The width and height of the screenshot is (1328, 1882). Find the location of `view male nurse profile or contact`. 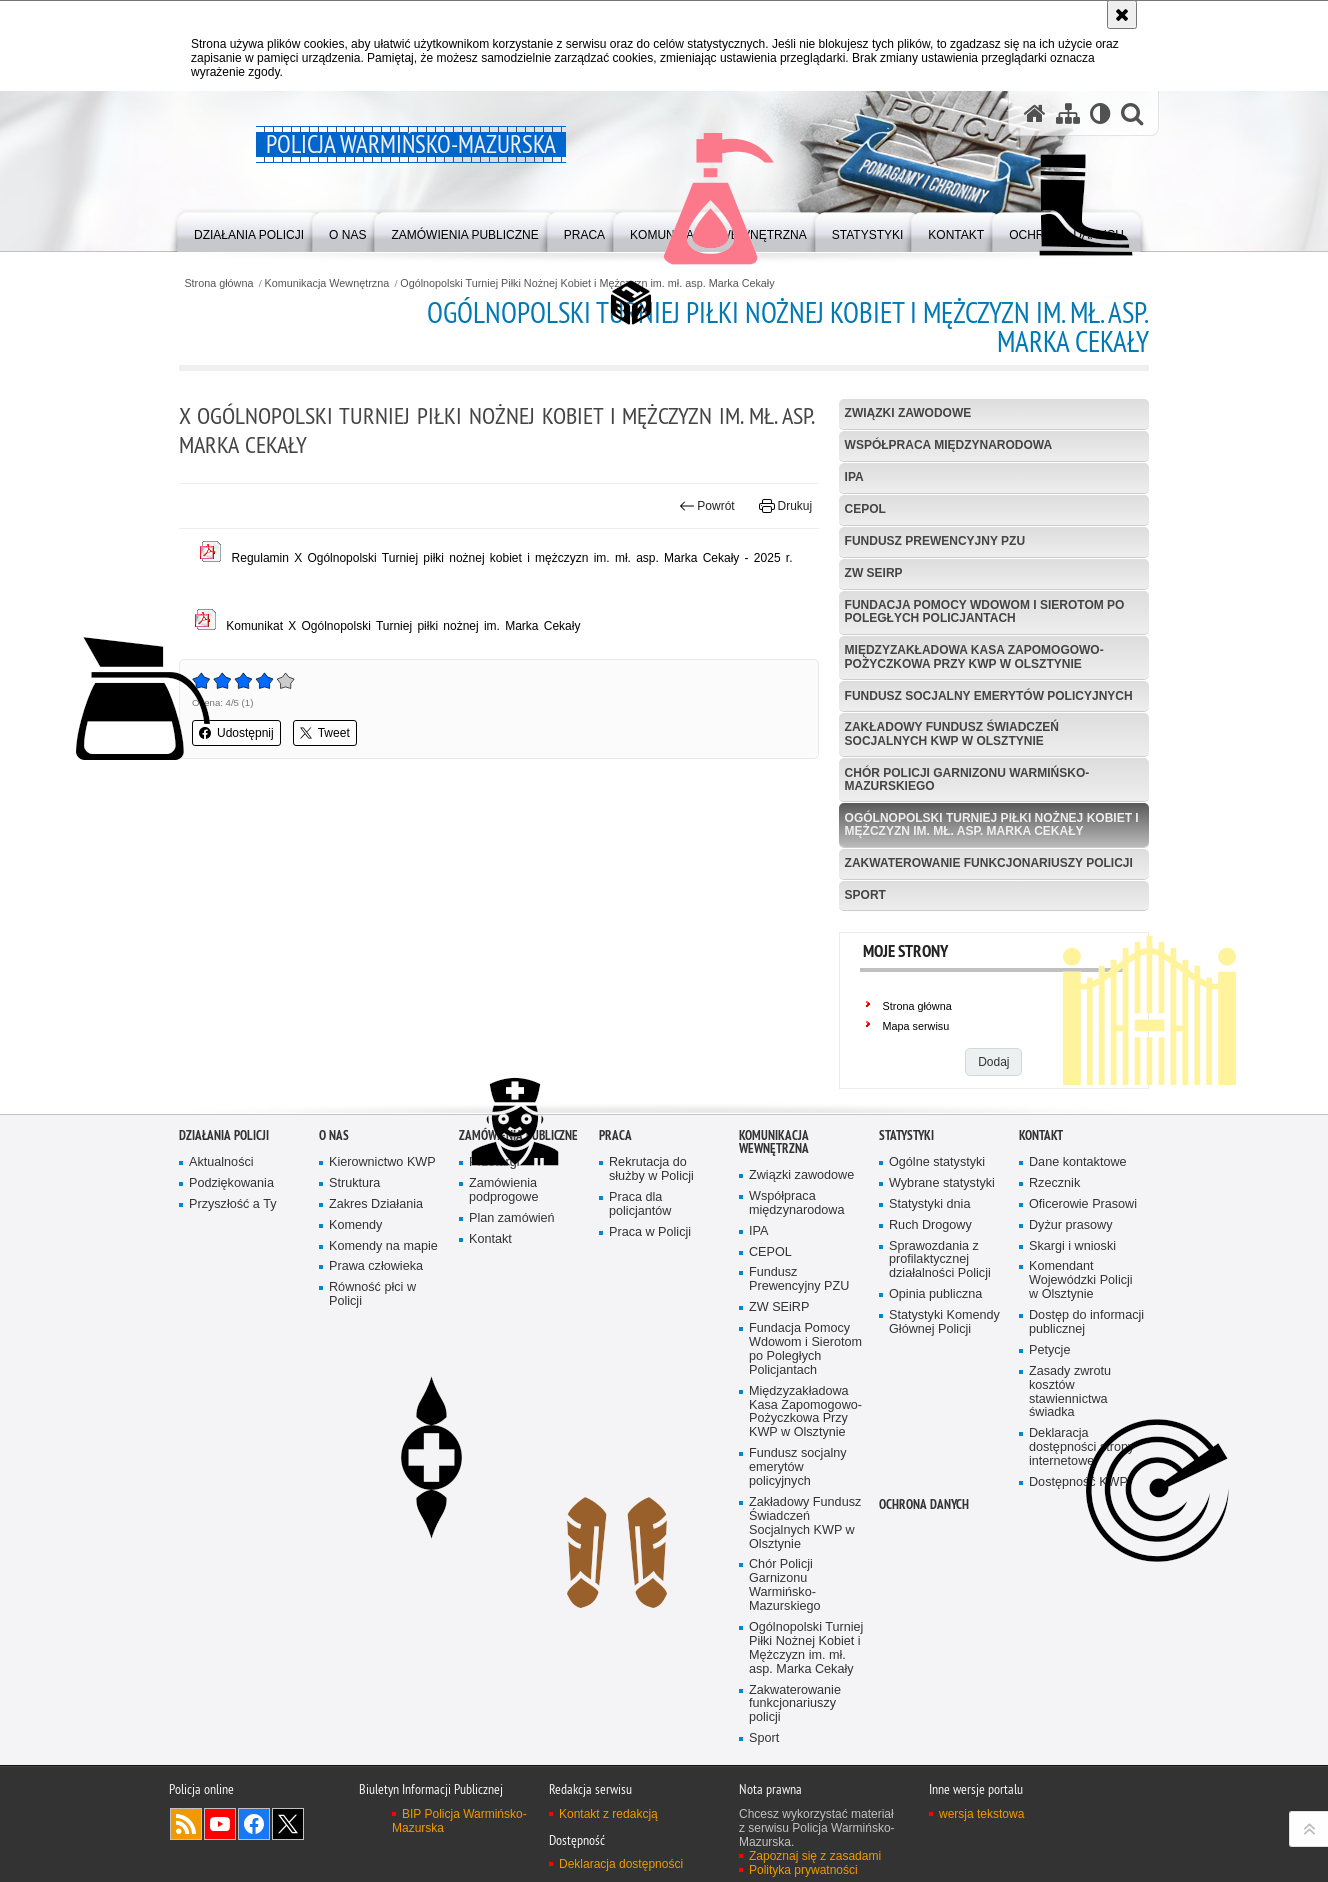

view male nurse profile or contact is located at coordinates (515, 1122).